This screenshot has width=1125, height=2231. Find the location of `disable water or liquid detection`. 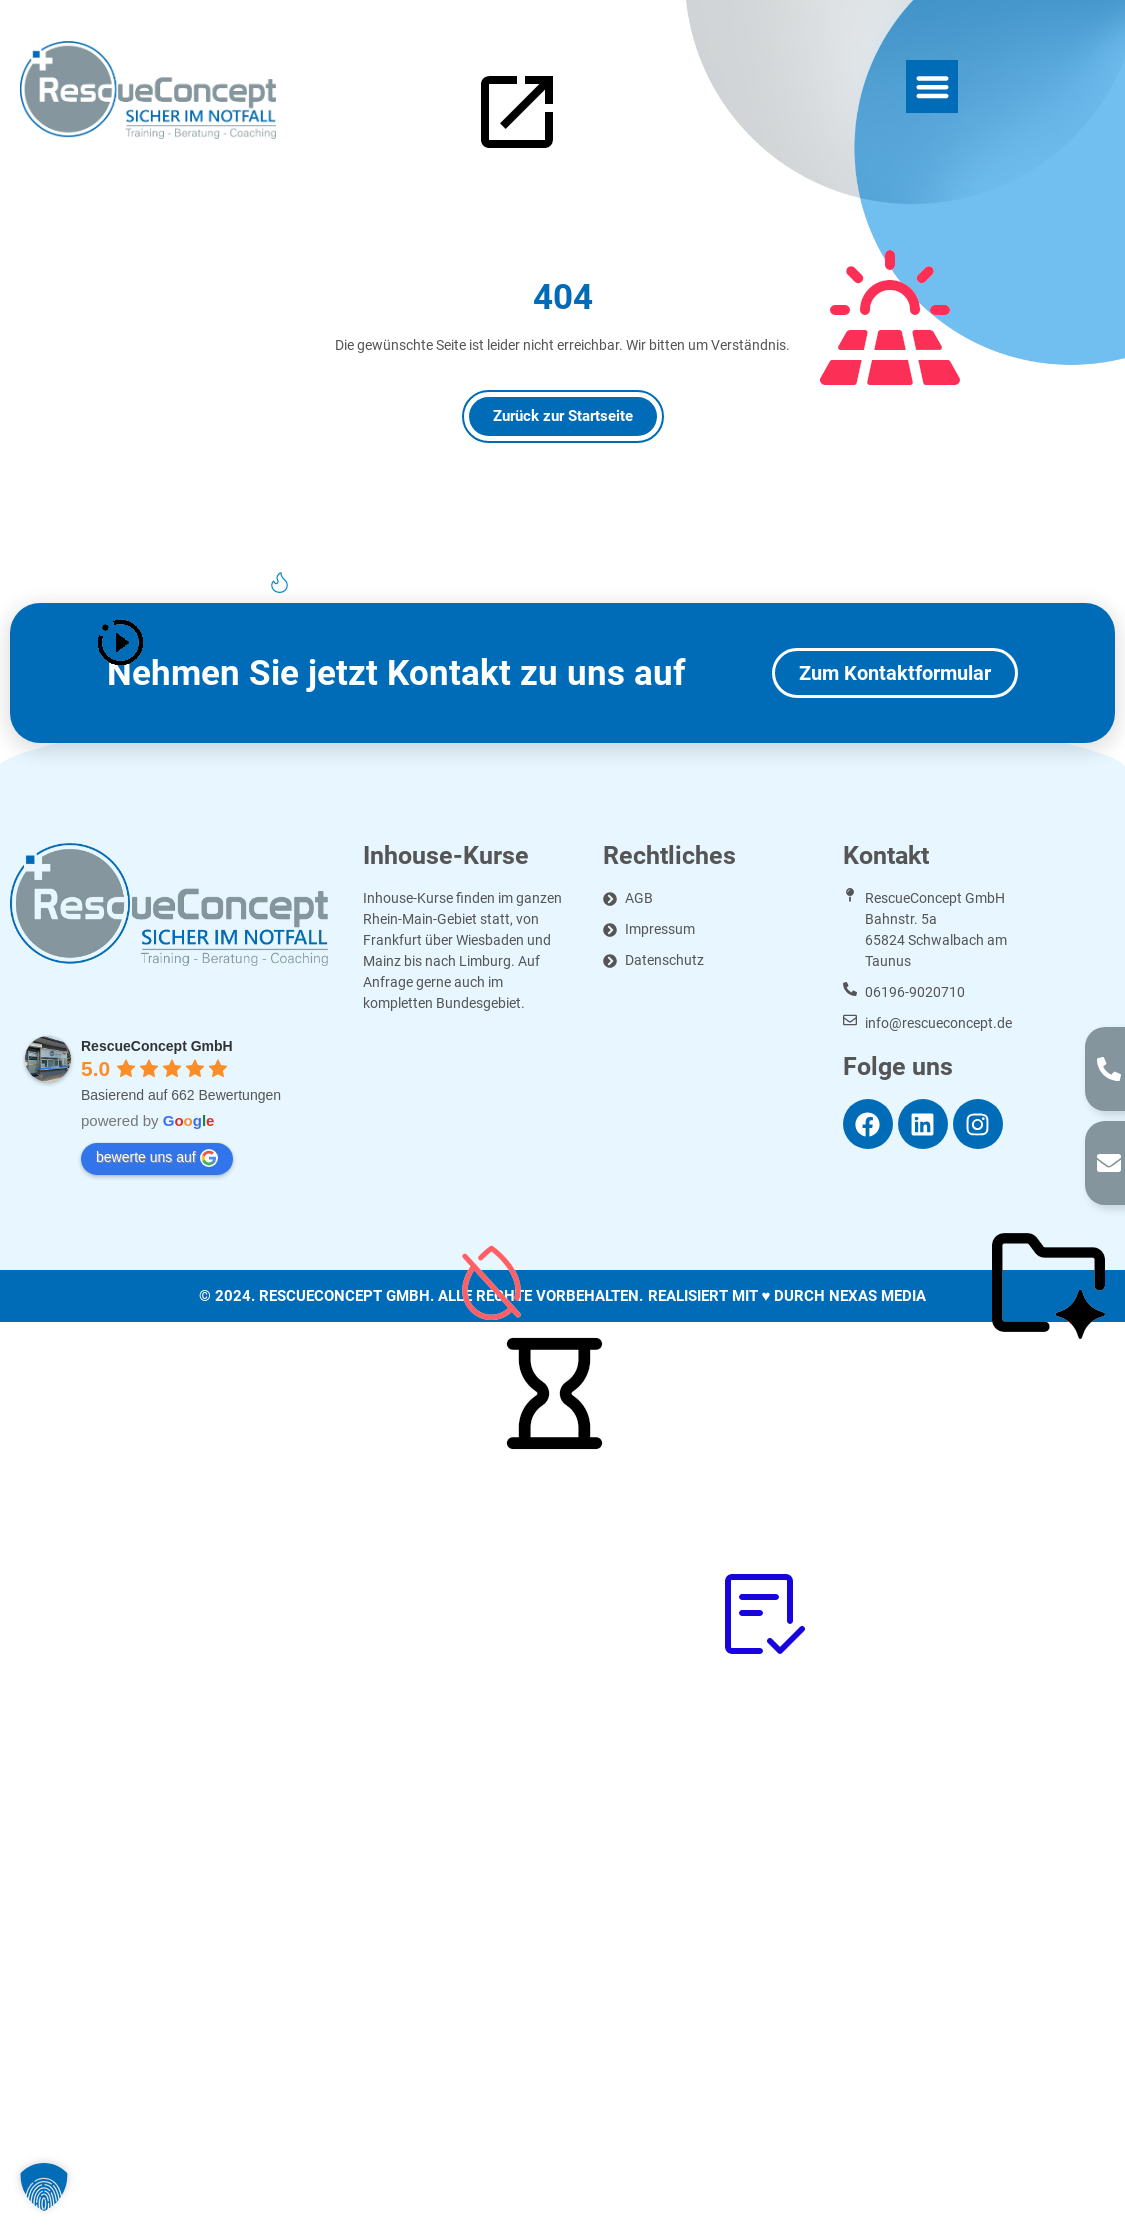

disable water or liquid detection is located at coordinates (491, 1285).